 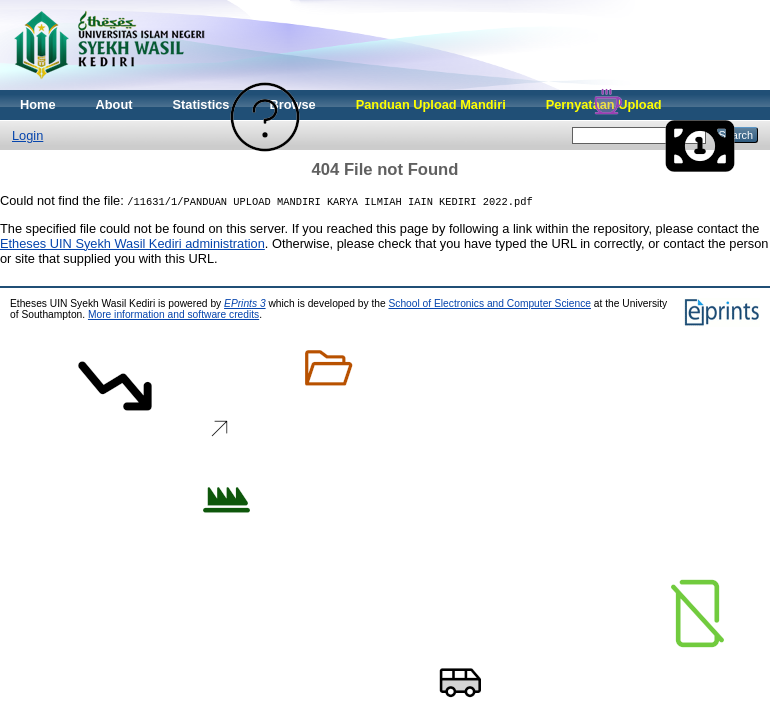 What do you see at coordinates (115, 386) in the screenshot?
I see `indicates a downward trend or decline` at bounding box center [115, 386].